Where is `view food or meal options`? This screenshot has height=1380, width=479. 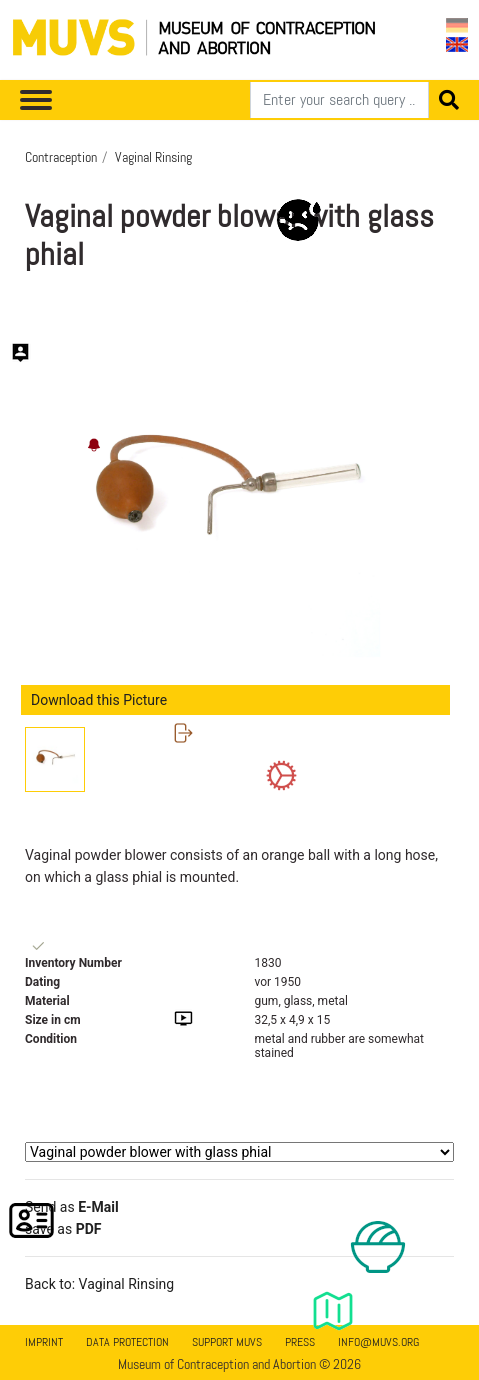
view food or meal options is located at coordinates (378, 1248).